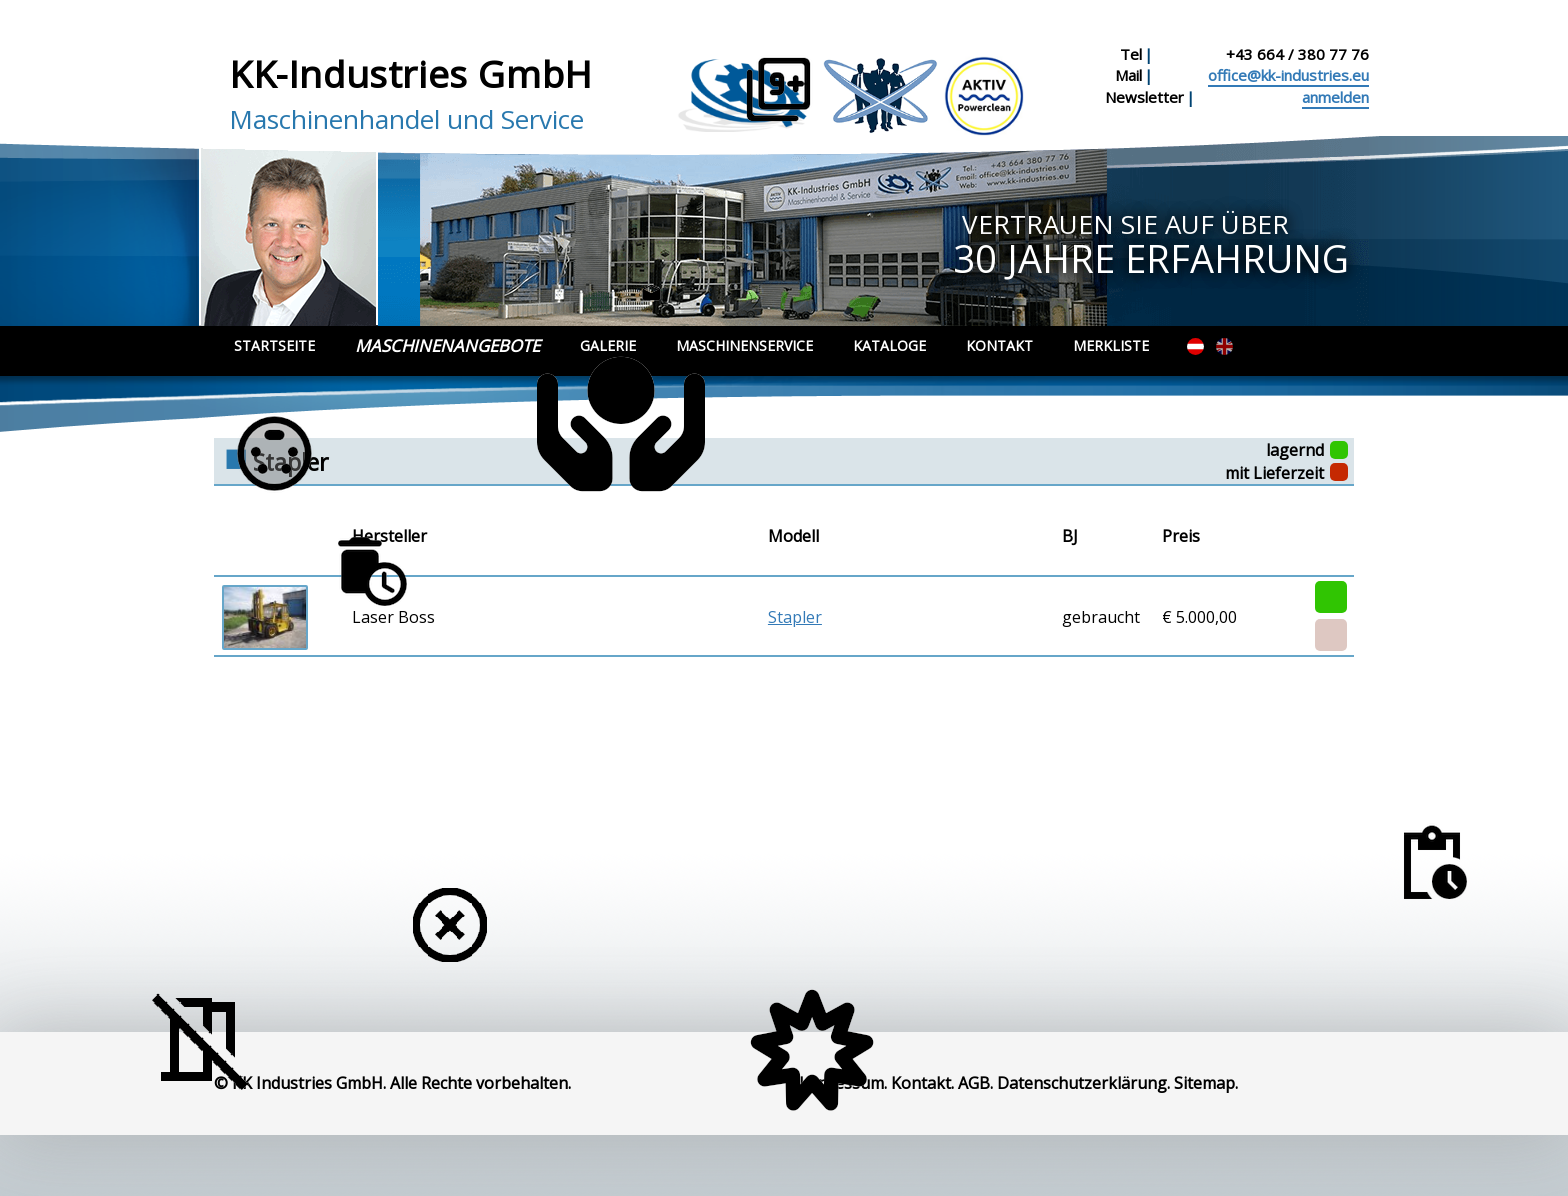 The height and width of the screenshot is (1196, 1568). I want to click on view an opened email message, so click(651, 292).